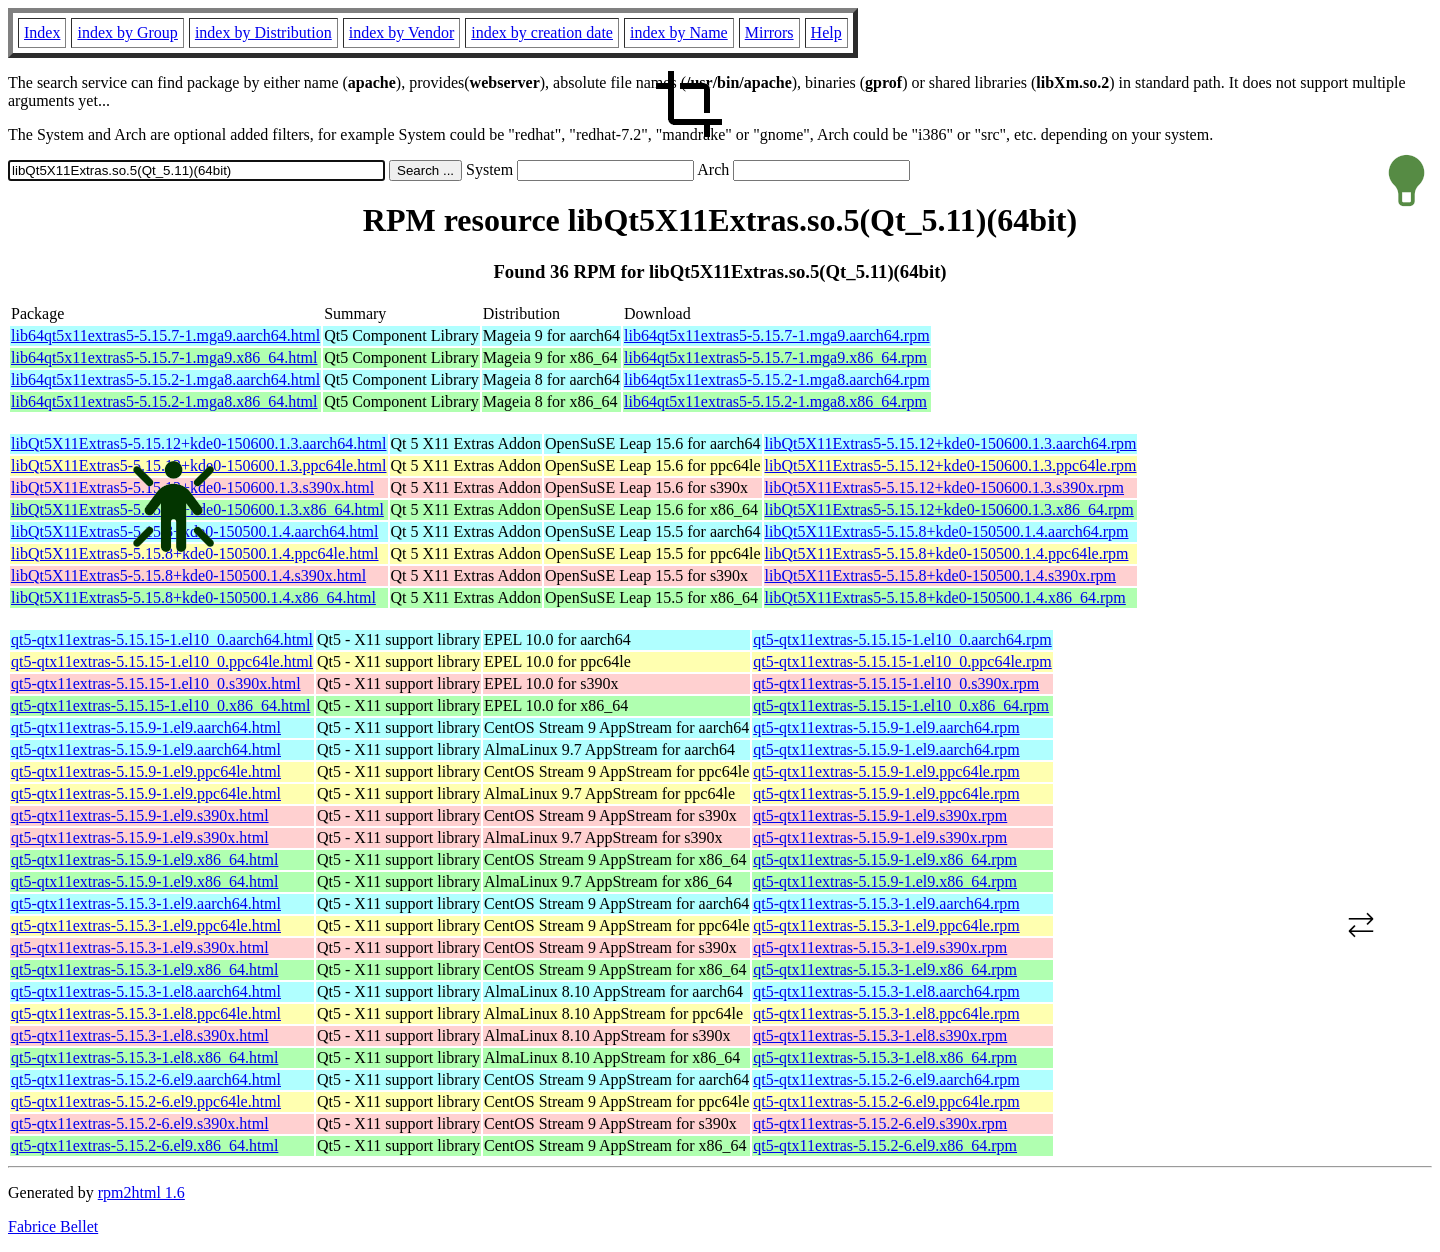  What do you see at coordinates (689, 104) in the screenshot?
I see `crop an image` at bounding box center [689, 104].